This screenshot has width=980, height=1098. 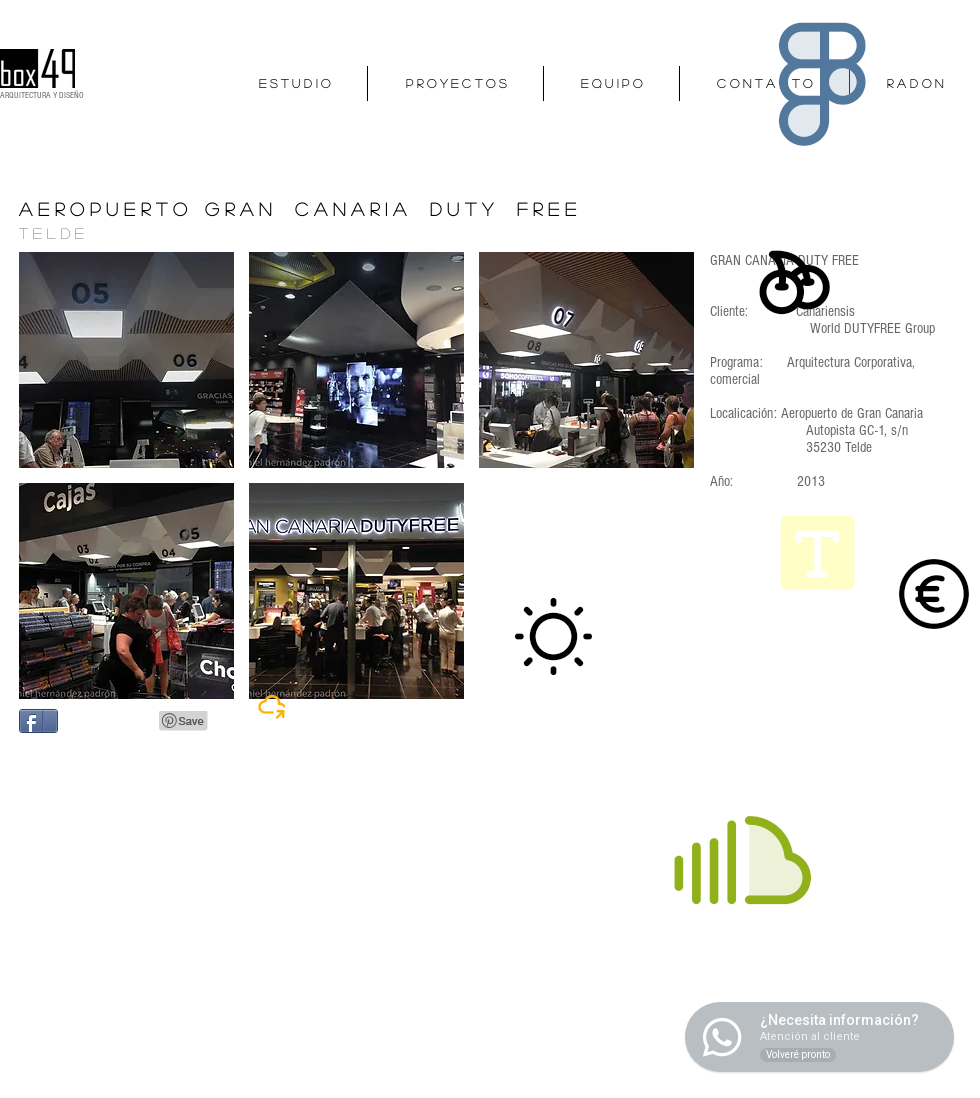 I want to click on share a file to the cloud, so click(x=272, y=705).